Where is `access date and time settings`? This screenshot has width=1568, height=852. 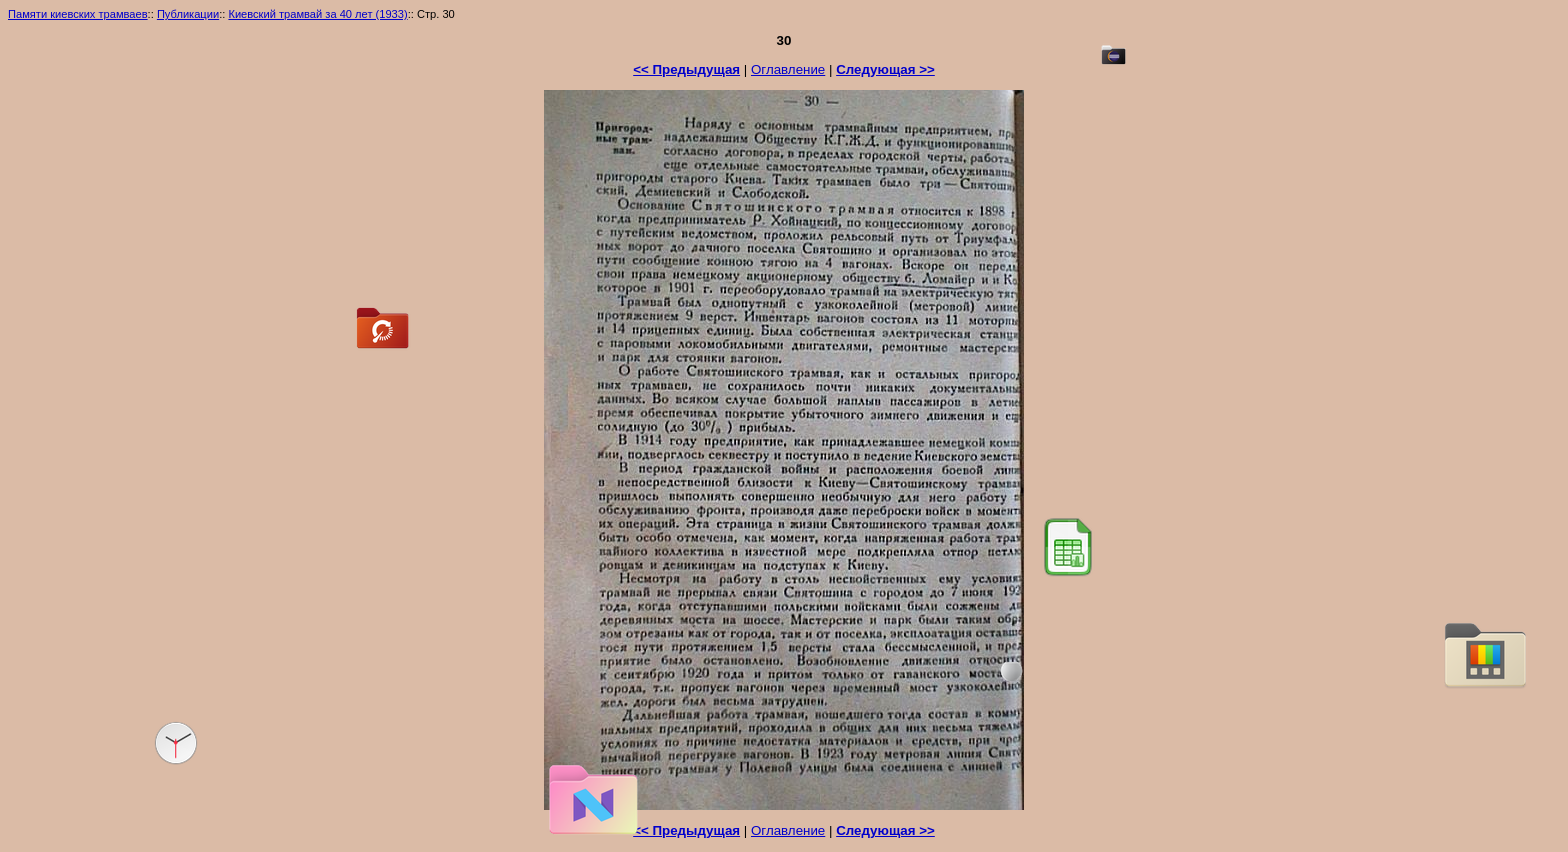
access date and time settings is located at coordinates (176, 743).